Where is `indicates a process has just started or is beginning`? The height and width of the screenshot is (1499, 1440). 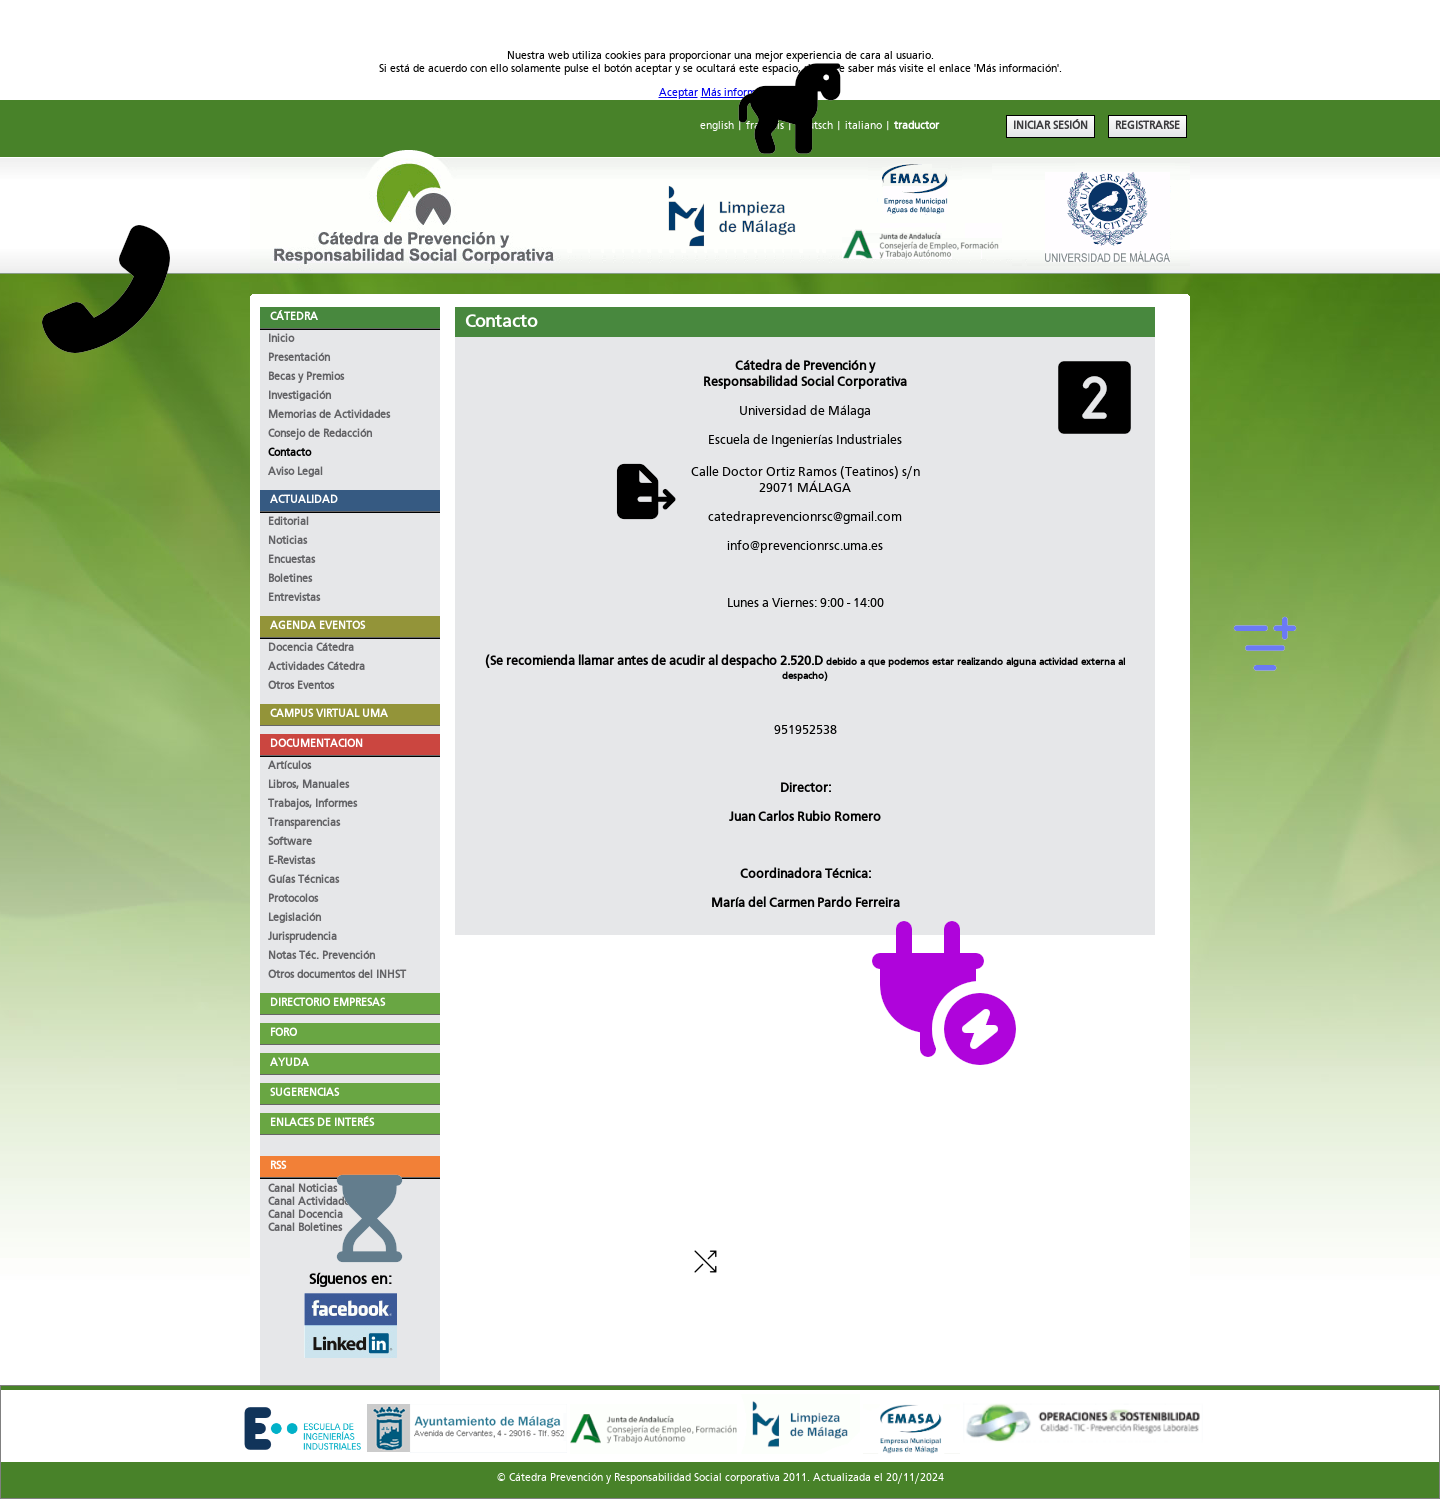
indicates a process has just started or is beginning is located at coordinates (369, 1218).